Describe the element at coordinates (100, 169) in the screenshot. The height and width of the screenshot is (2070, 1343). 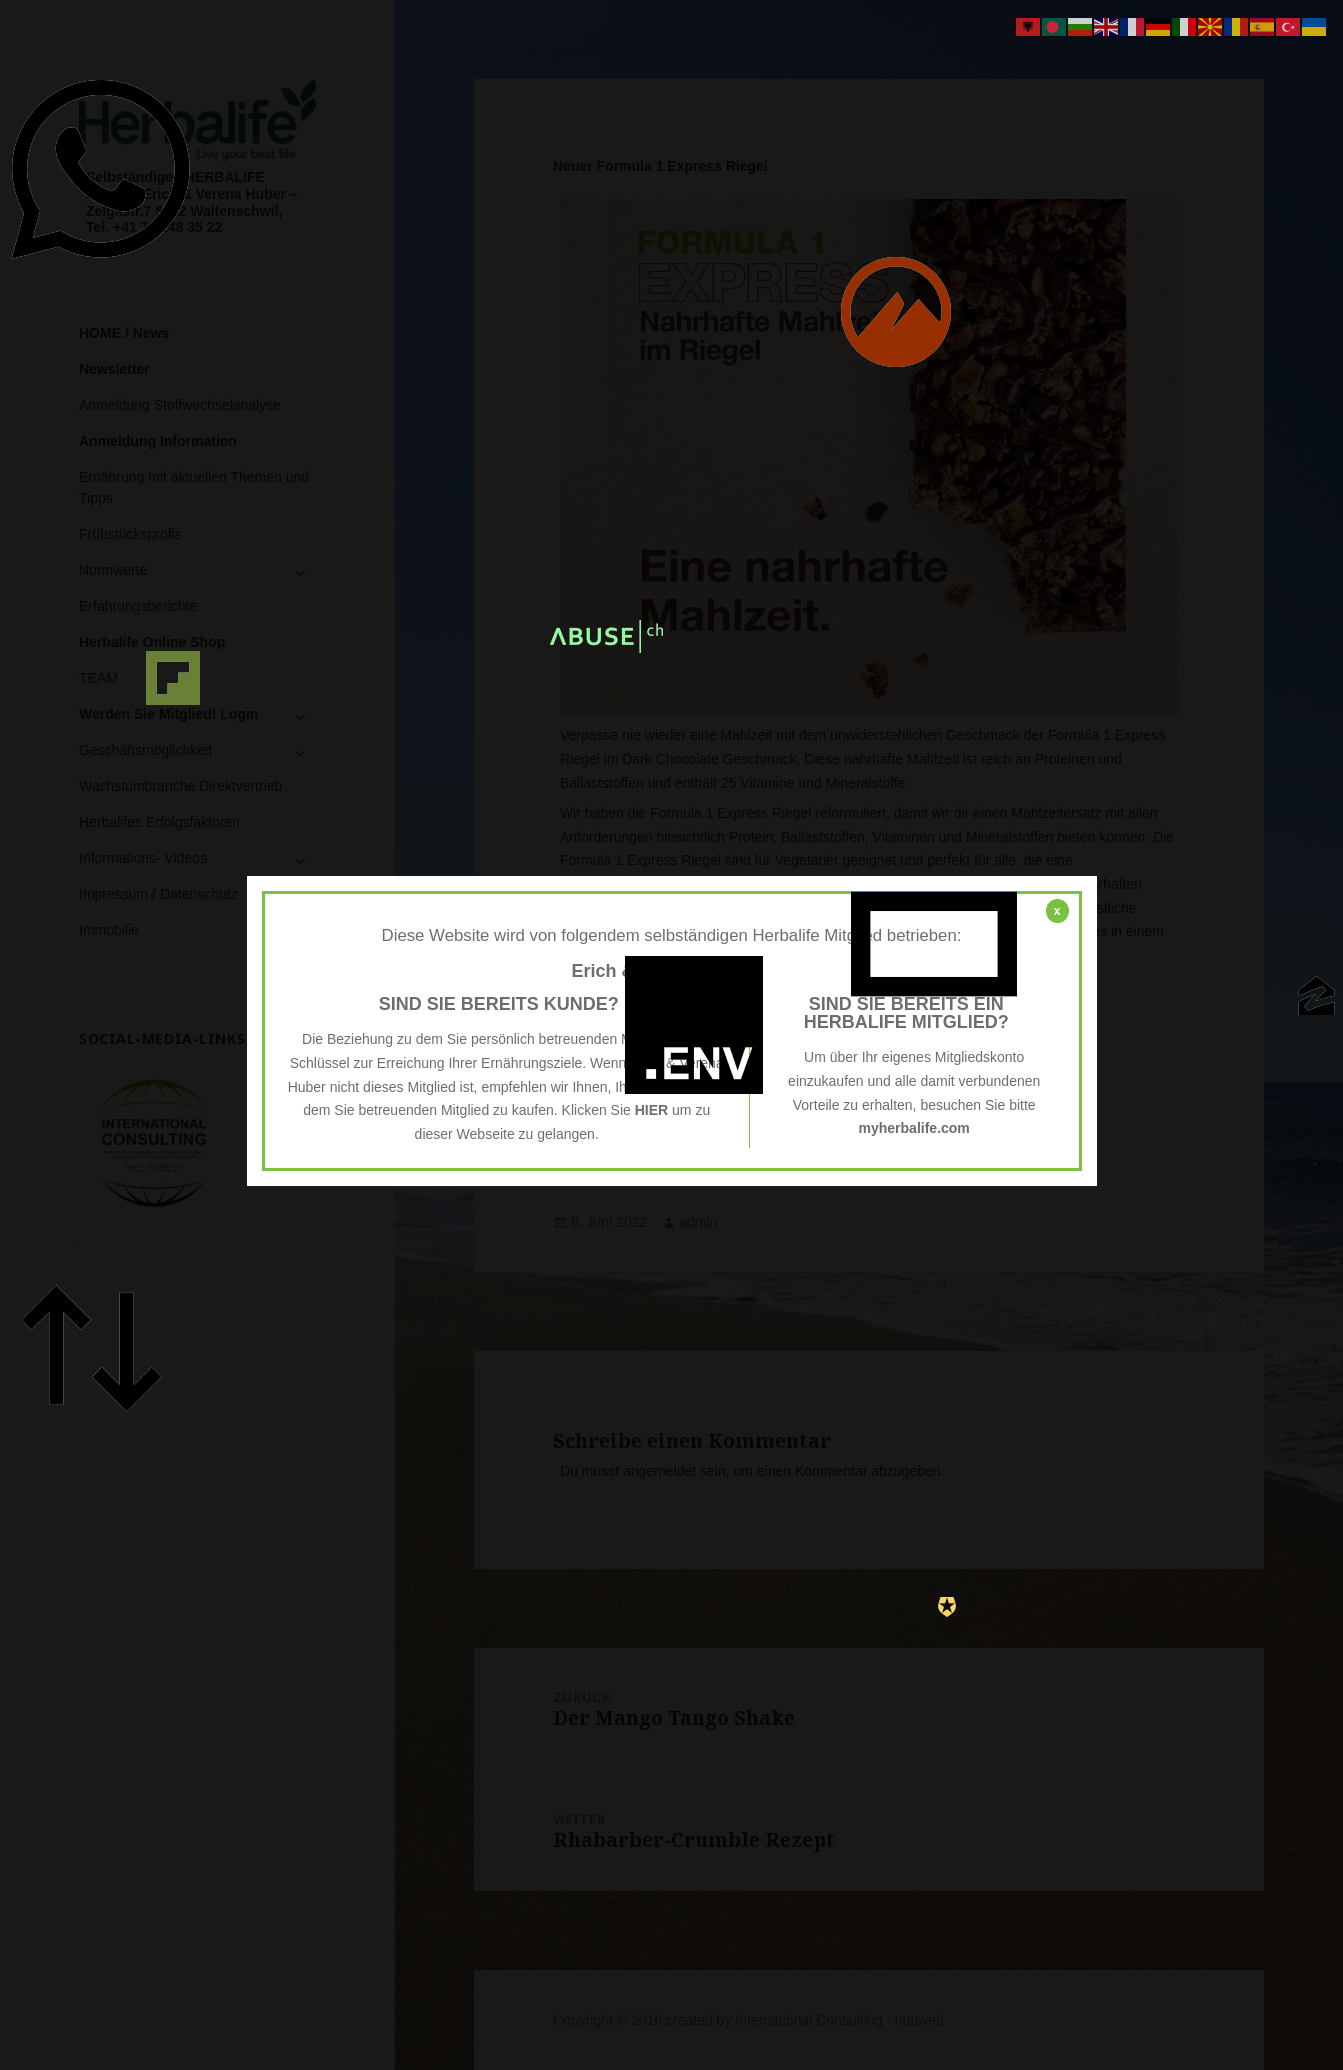
I see `open whatsapp messaging app` at that location.